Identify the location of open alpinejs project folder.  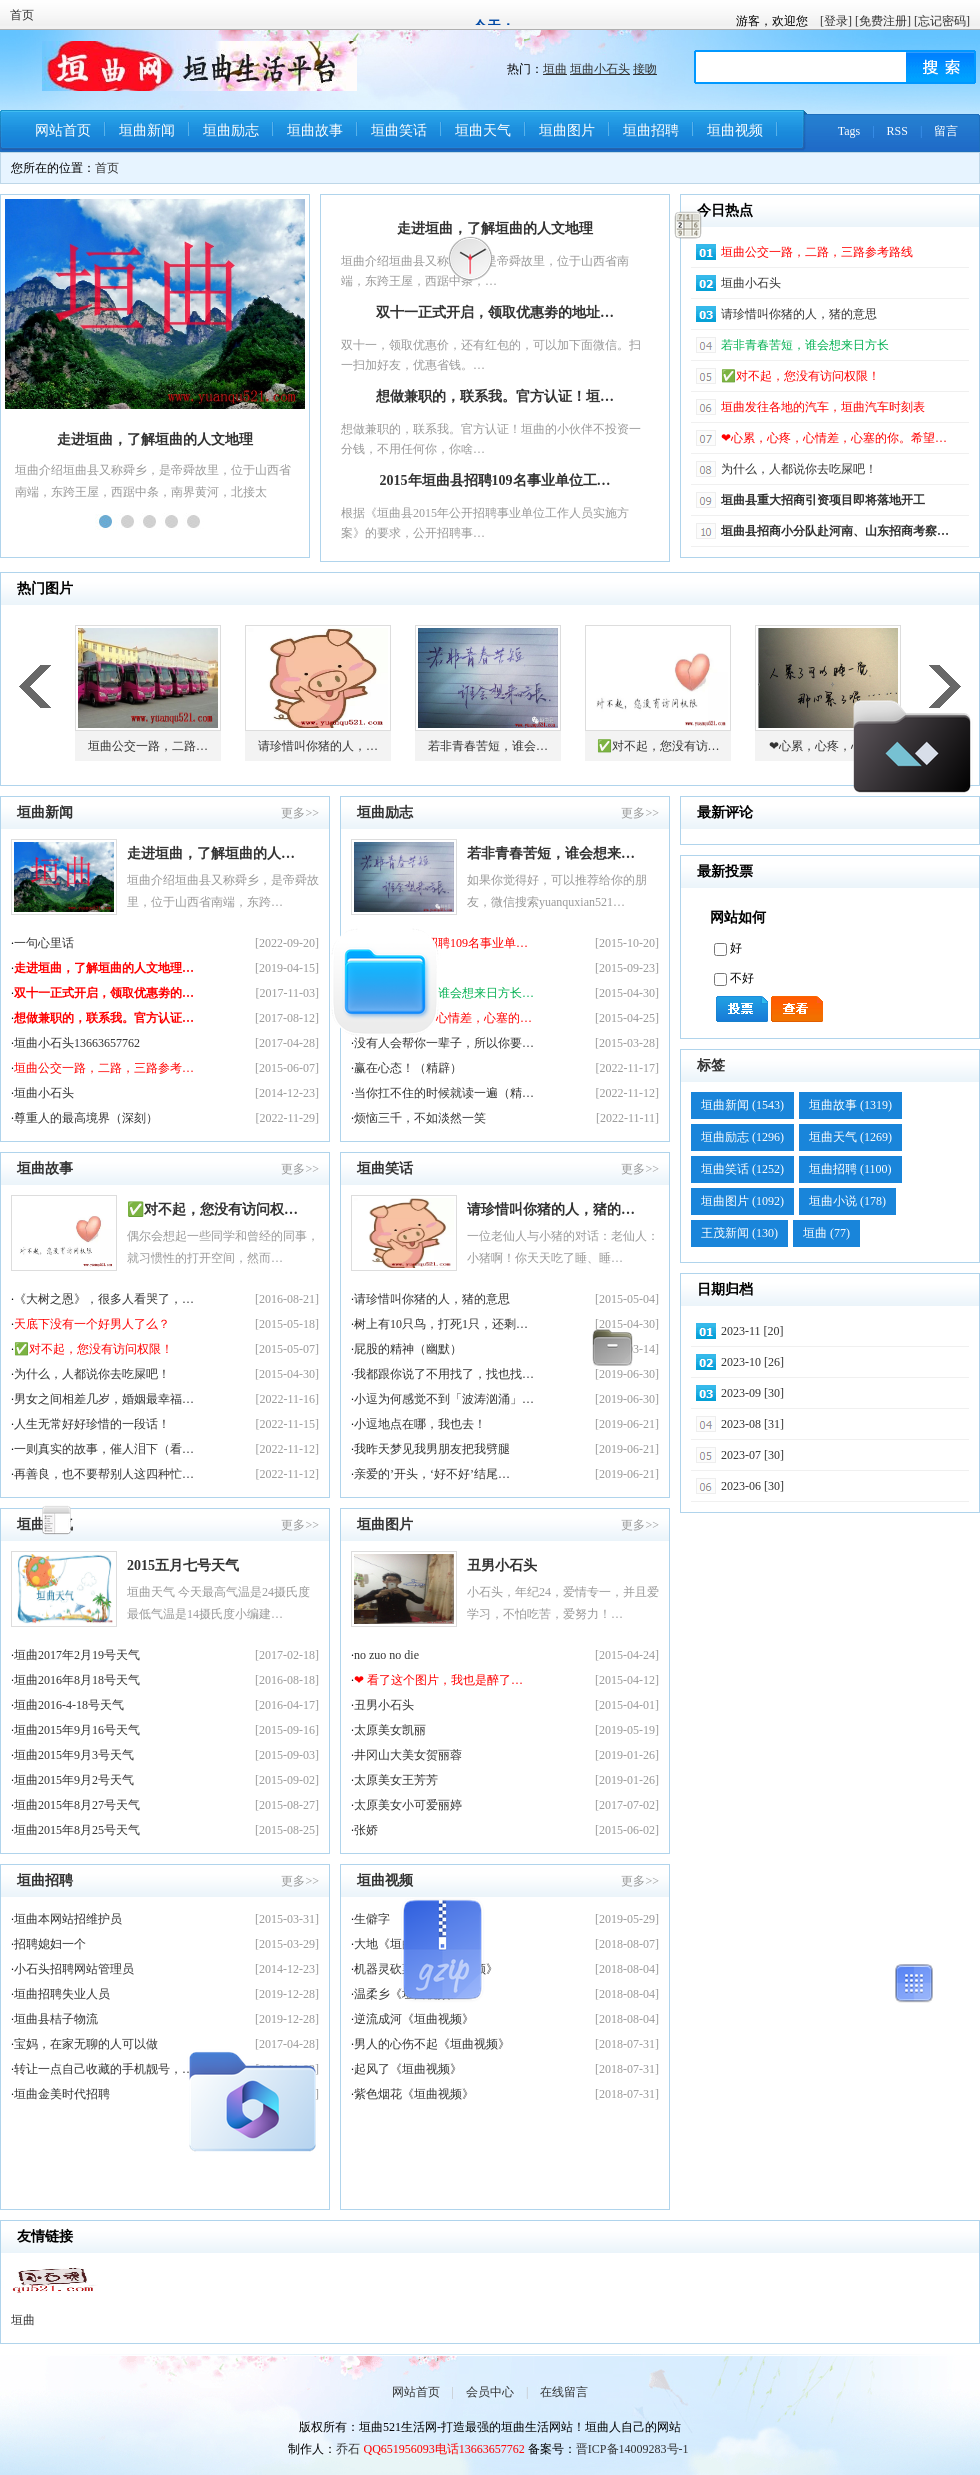
(911, 749).